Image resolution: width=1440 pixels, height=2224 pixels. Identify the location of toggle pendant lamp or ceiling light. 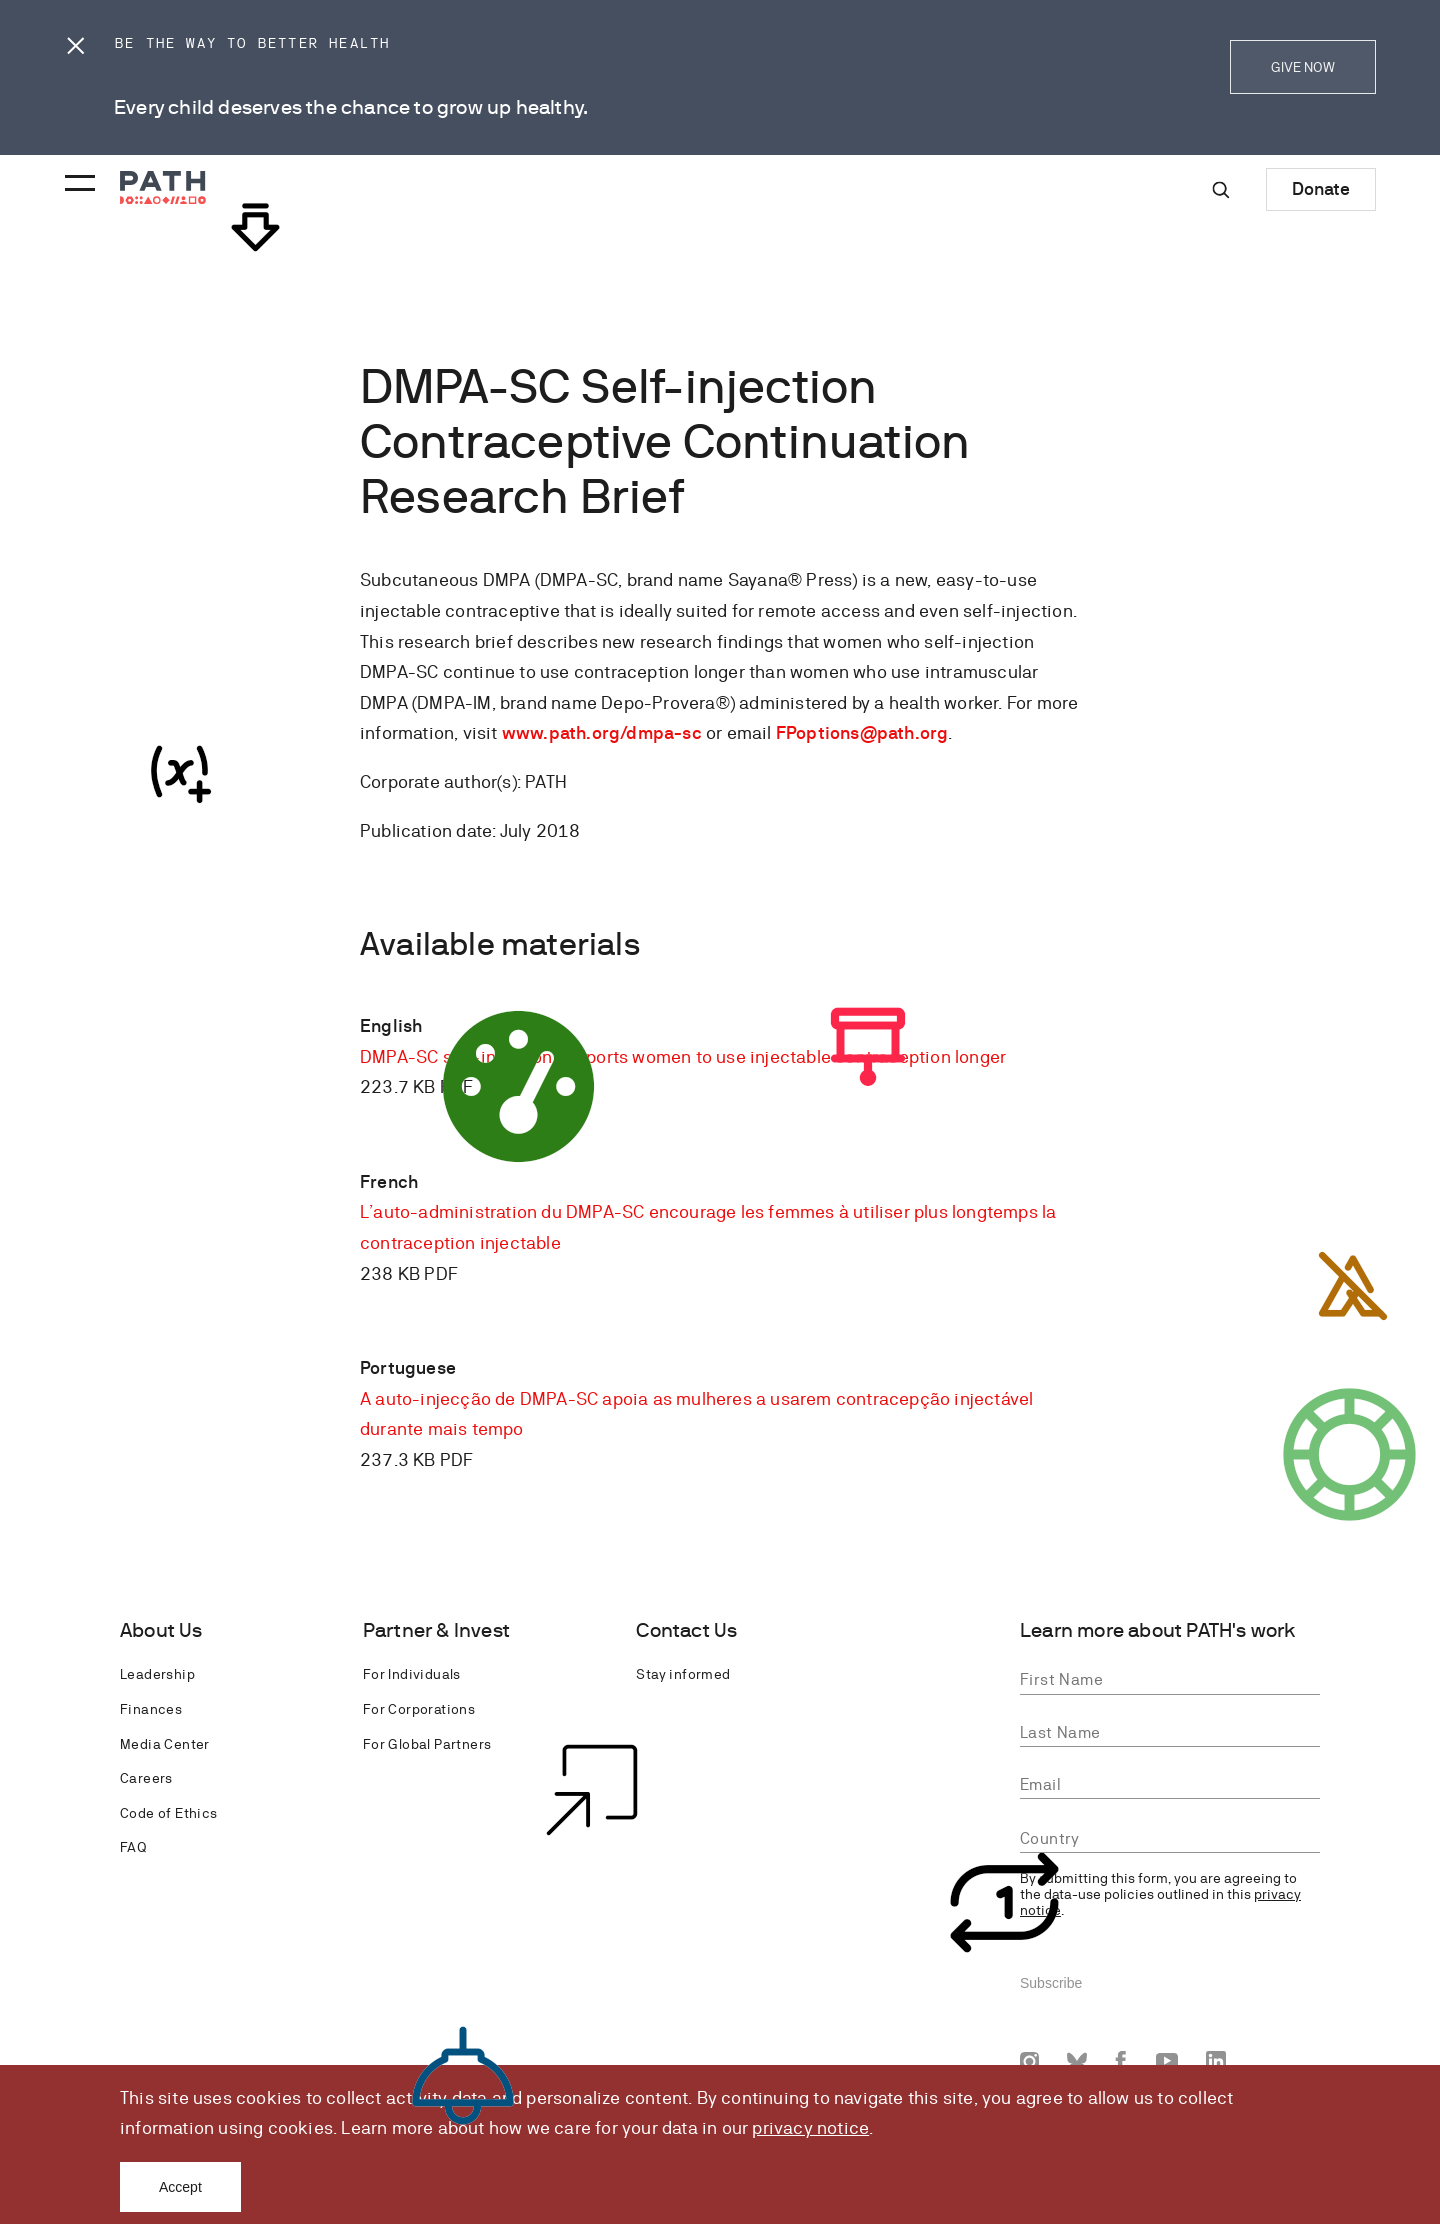
(463, 2081).